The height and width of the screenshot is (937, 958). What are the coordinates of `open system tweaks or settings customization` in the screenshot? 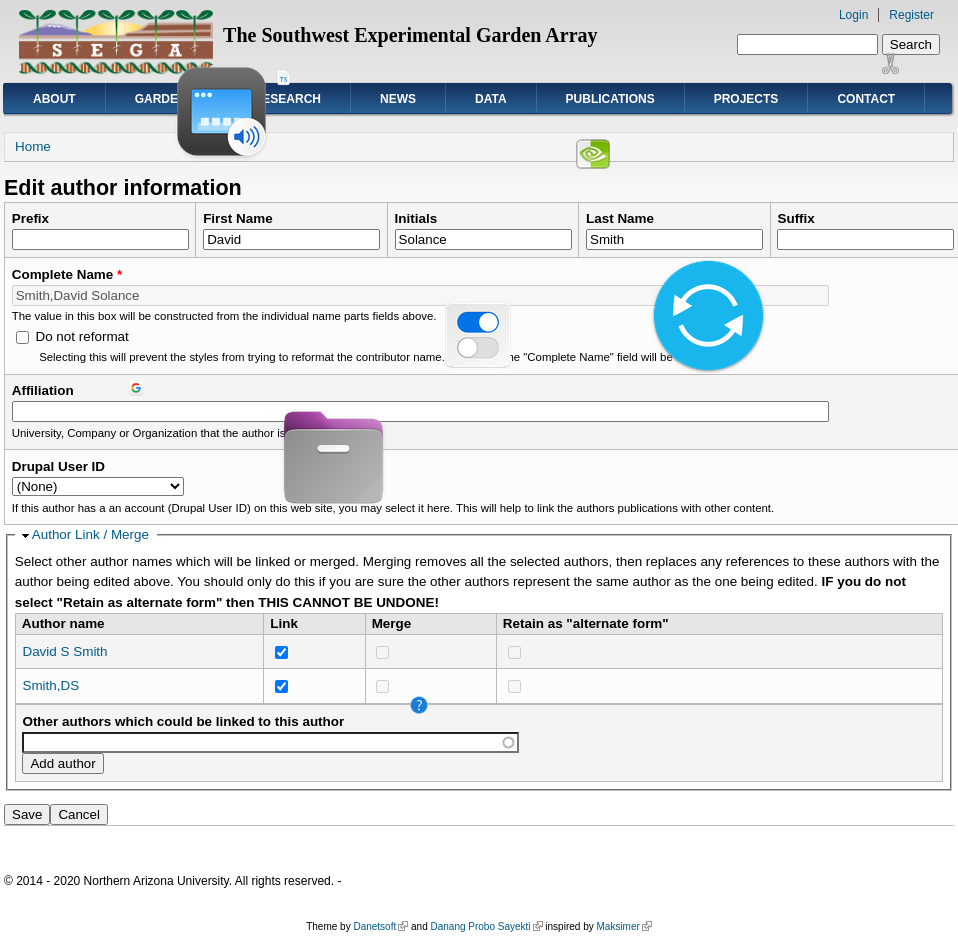 It's located at (478, 335).